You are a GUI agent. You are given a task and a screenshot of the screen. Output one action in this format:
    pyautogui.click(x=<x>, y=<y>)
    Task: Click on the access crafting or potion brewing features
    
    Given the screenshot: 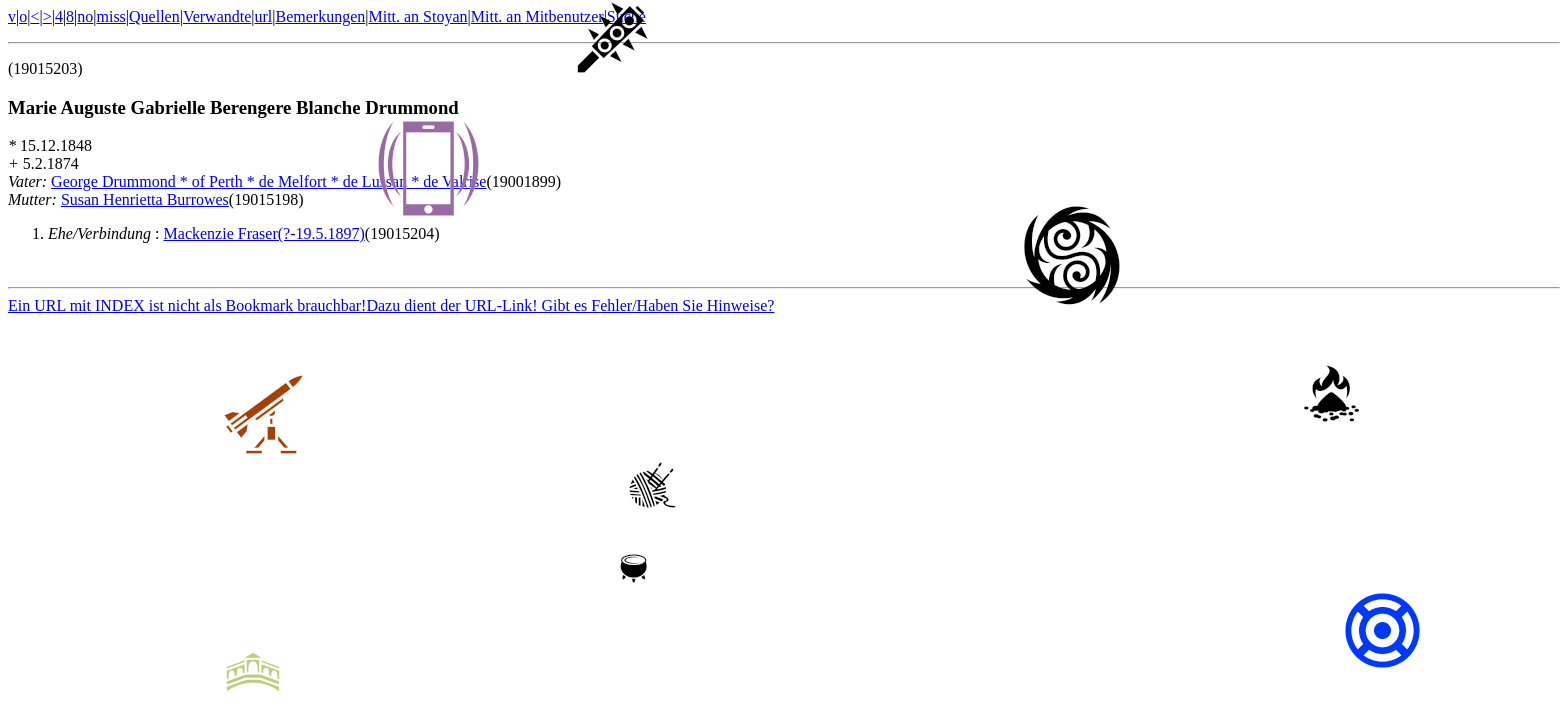 What is the action you would take?
    pyautogui.click(x=633, y=568)
    